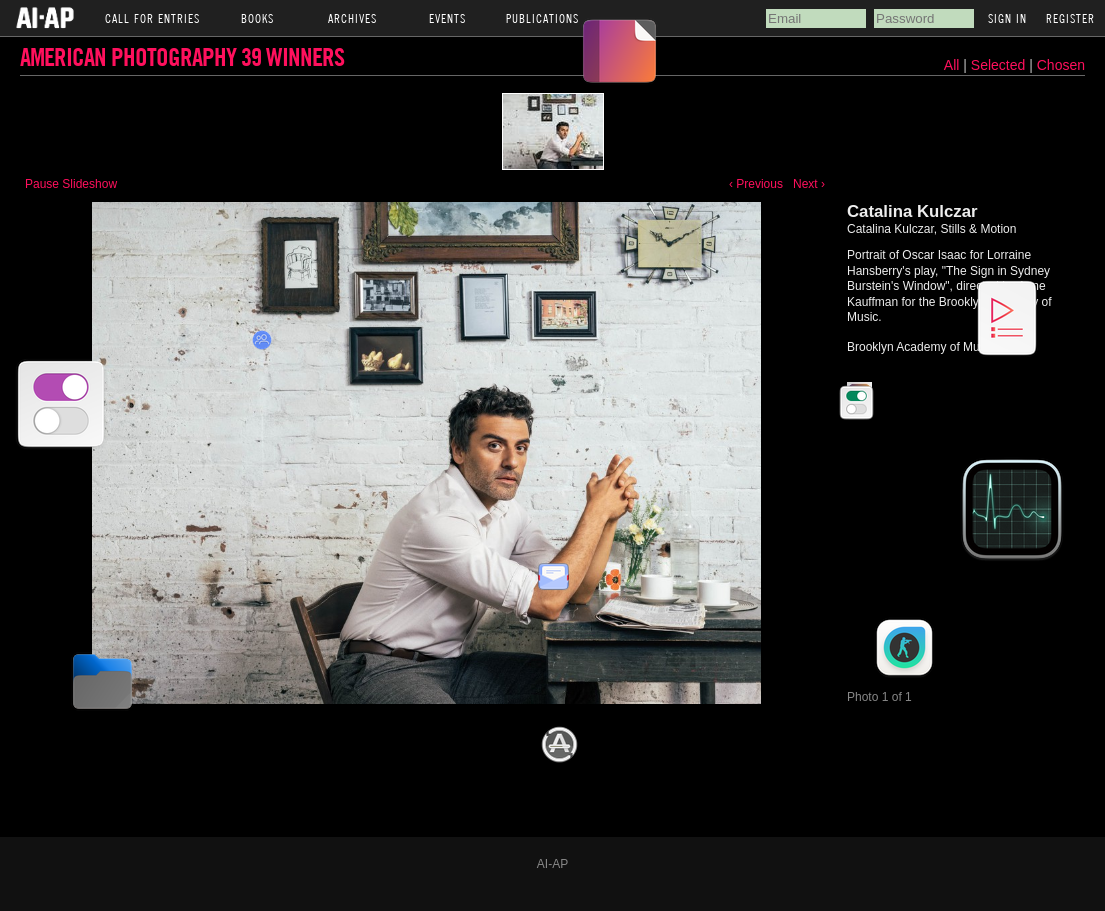 The width and height of the screenshot is (1105, 911). I want to click on open folder containing files, so click(102, 681).